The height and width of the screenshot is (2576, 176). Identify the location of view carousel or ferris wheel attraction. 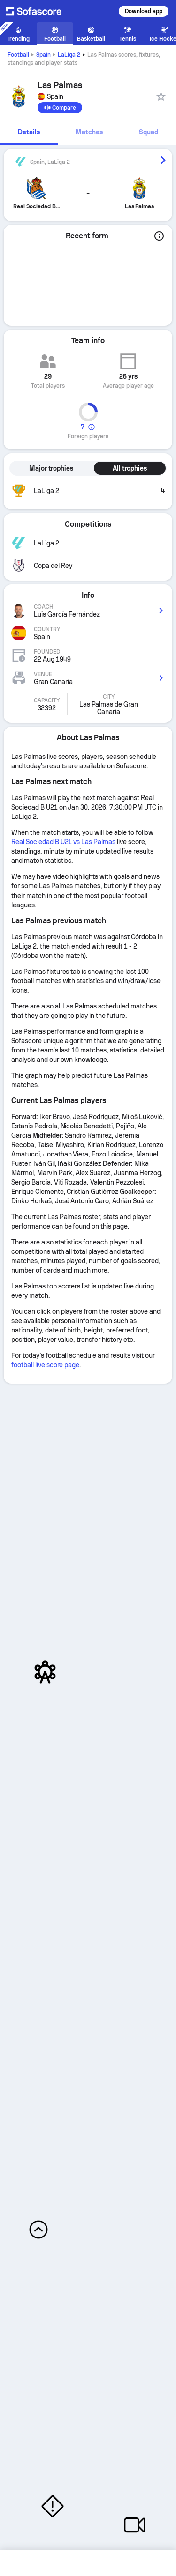
(45, 1672).